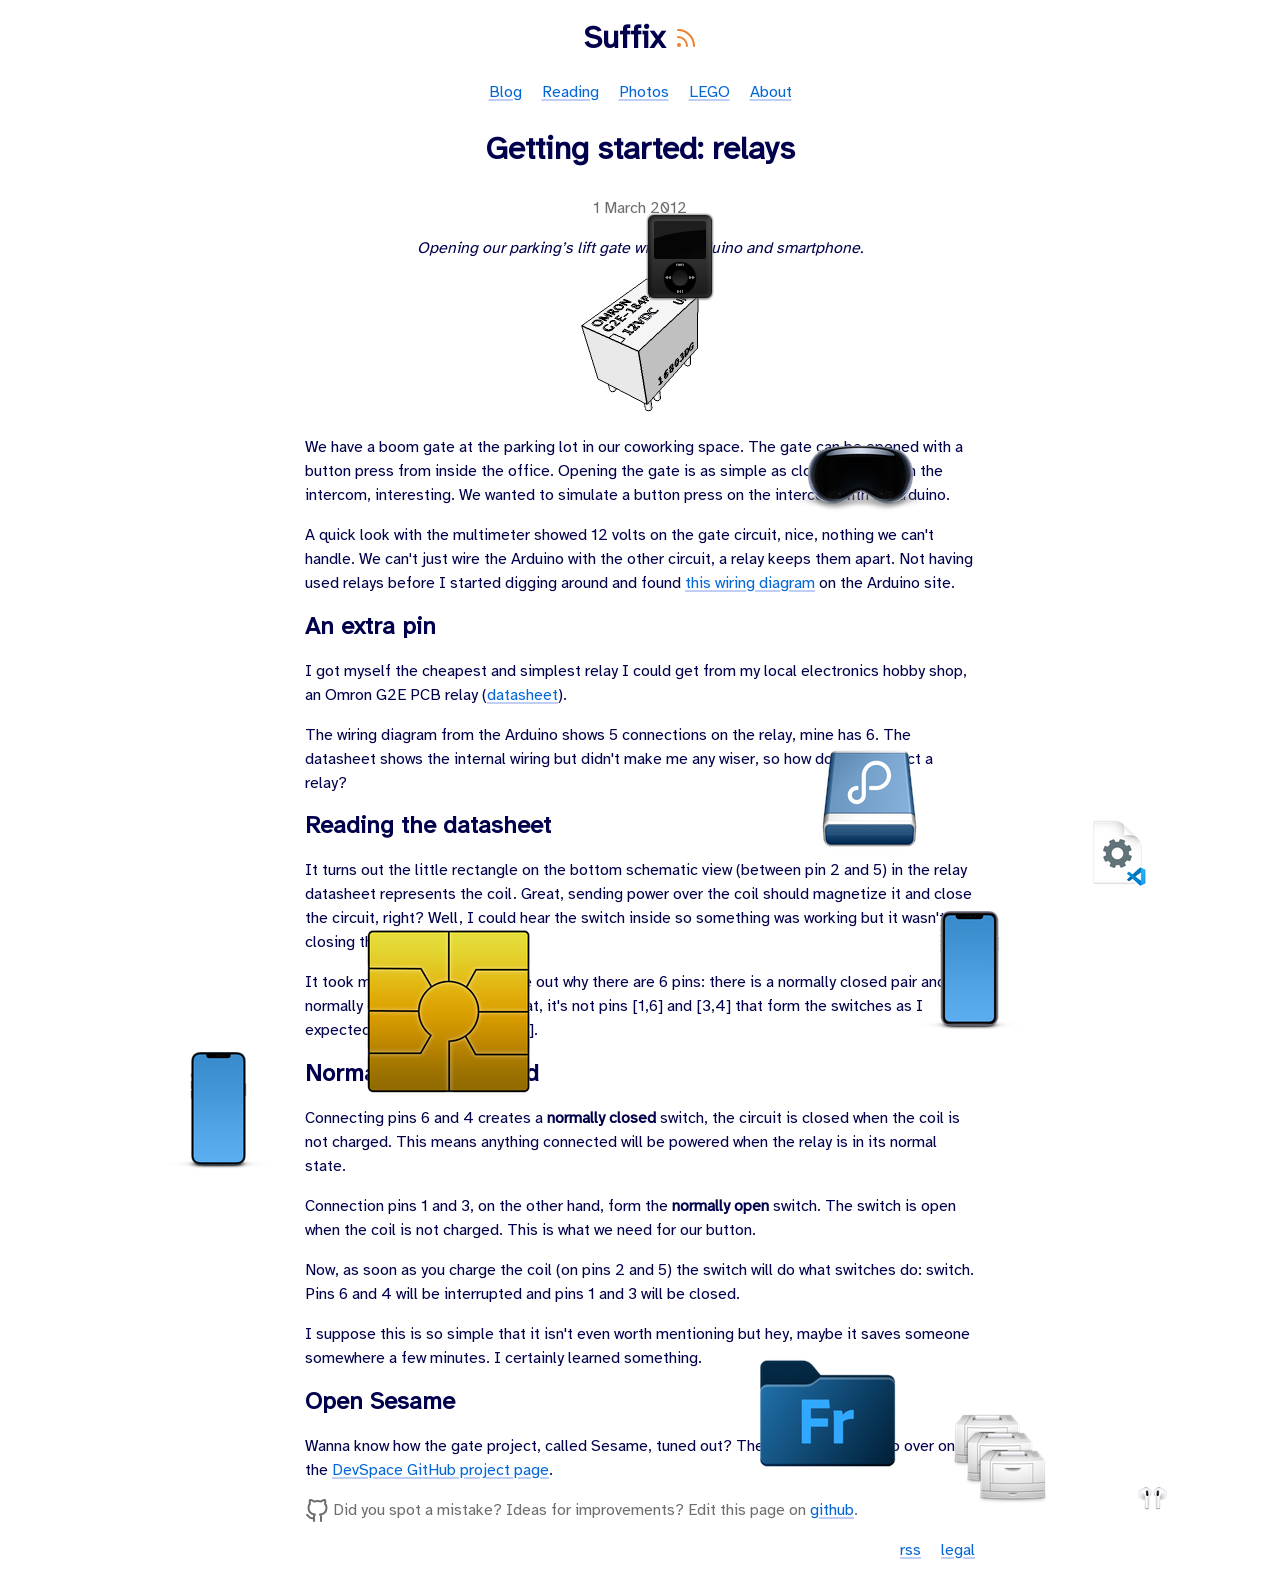 Image resolution: width=1280 pixels, height=1579 pixels. Describe the element at coordinates (680, 237) in the screenshot. I see `iPod nano device connected` at that location.